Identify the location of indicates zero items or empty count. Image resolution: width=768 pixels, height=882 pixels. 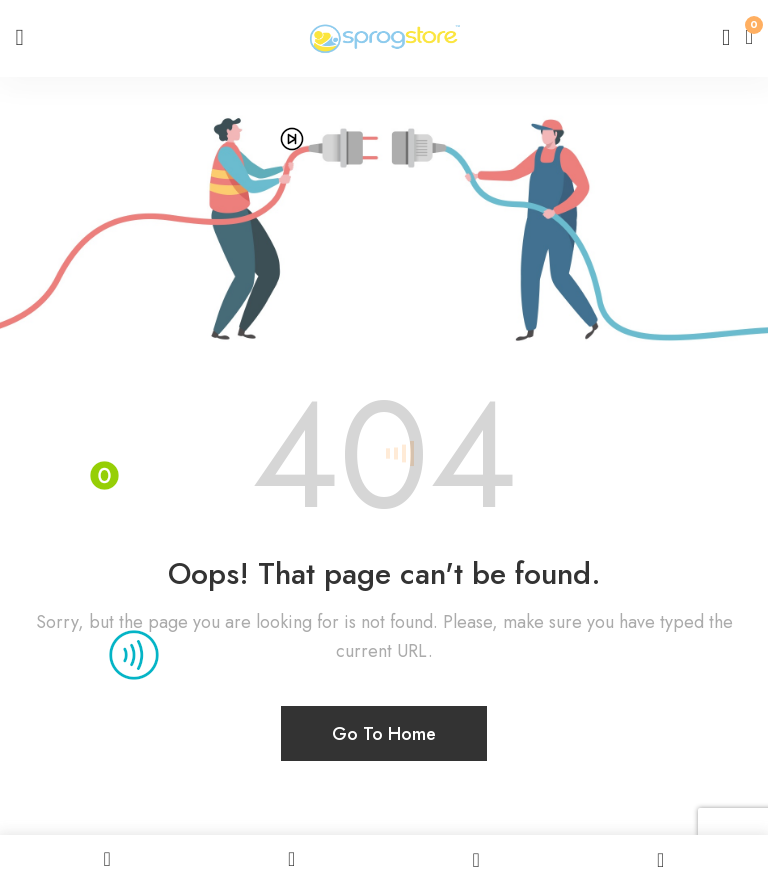
(104, 475).